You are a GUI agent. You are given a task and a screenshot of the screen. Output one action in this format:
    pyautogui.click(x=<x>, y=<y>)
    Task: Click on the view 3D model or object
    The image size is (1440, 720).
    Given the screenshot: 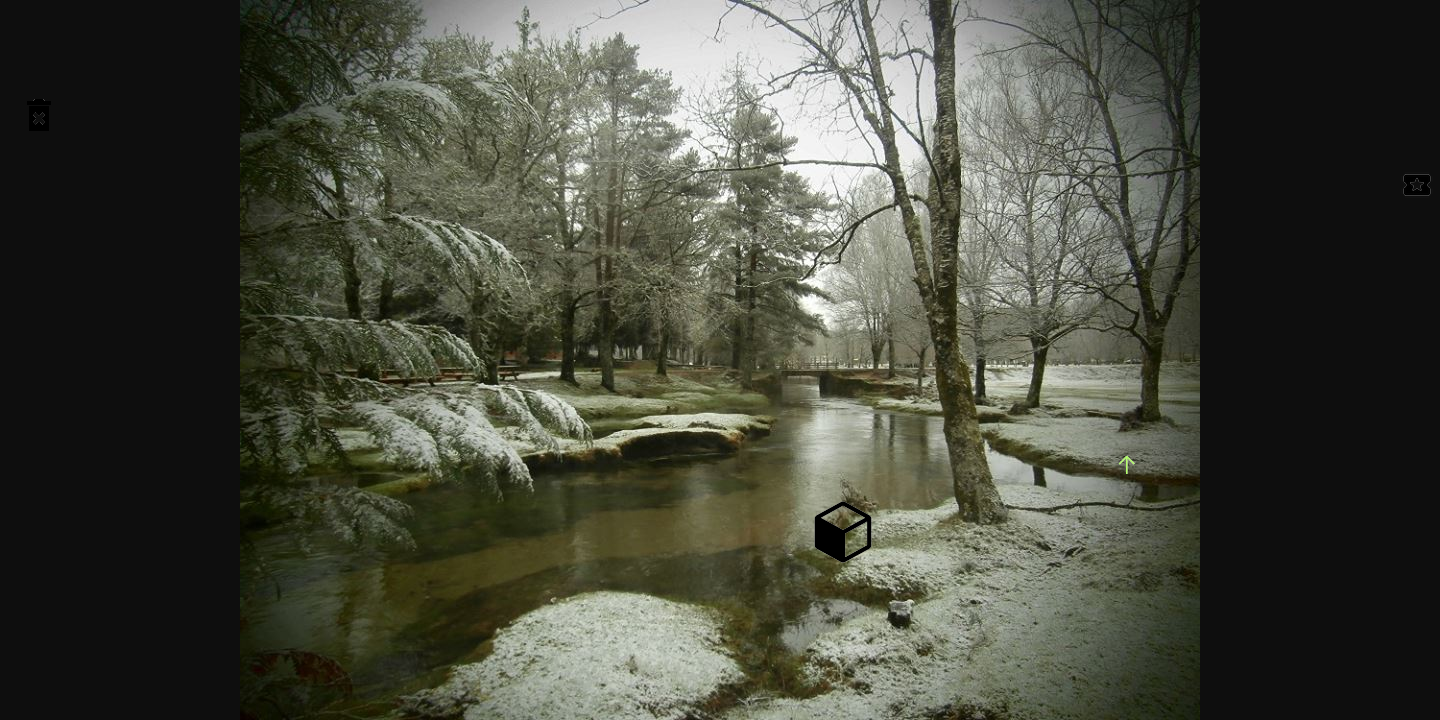 What is the action you would take?
    pyautogui.click(x=843, y=532)
    